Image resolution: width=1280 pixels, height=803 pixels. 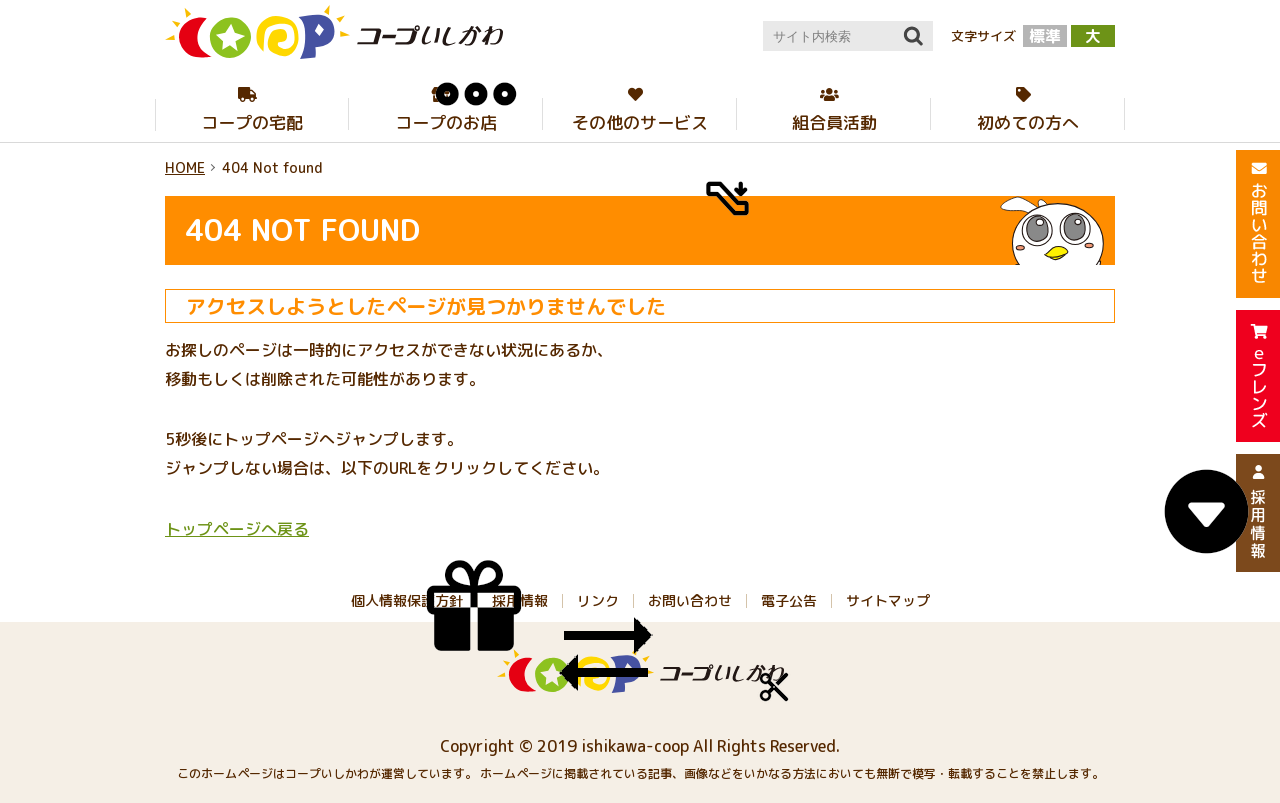 I want to click on expand dropdown menu, so click(x=1206, y=511).